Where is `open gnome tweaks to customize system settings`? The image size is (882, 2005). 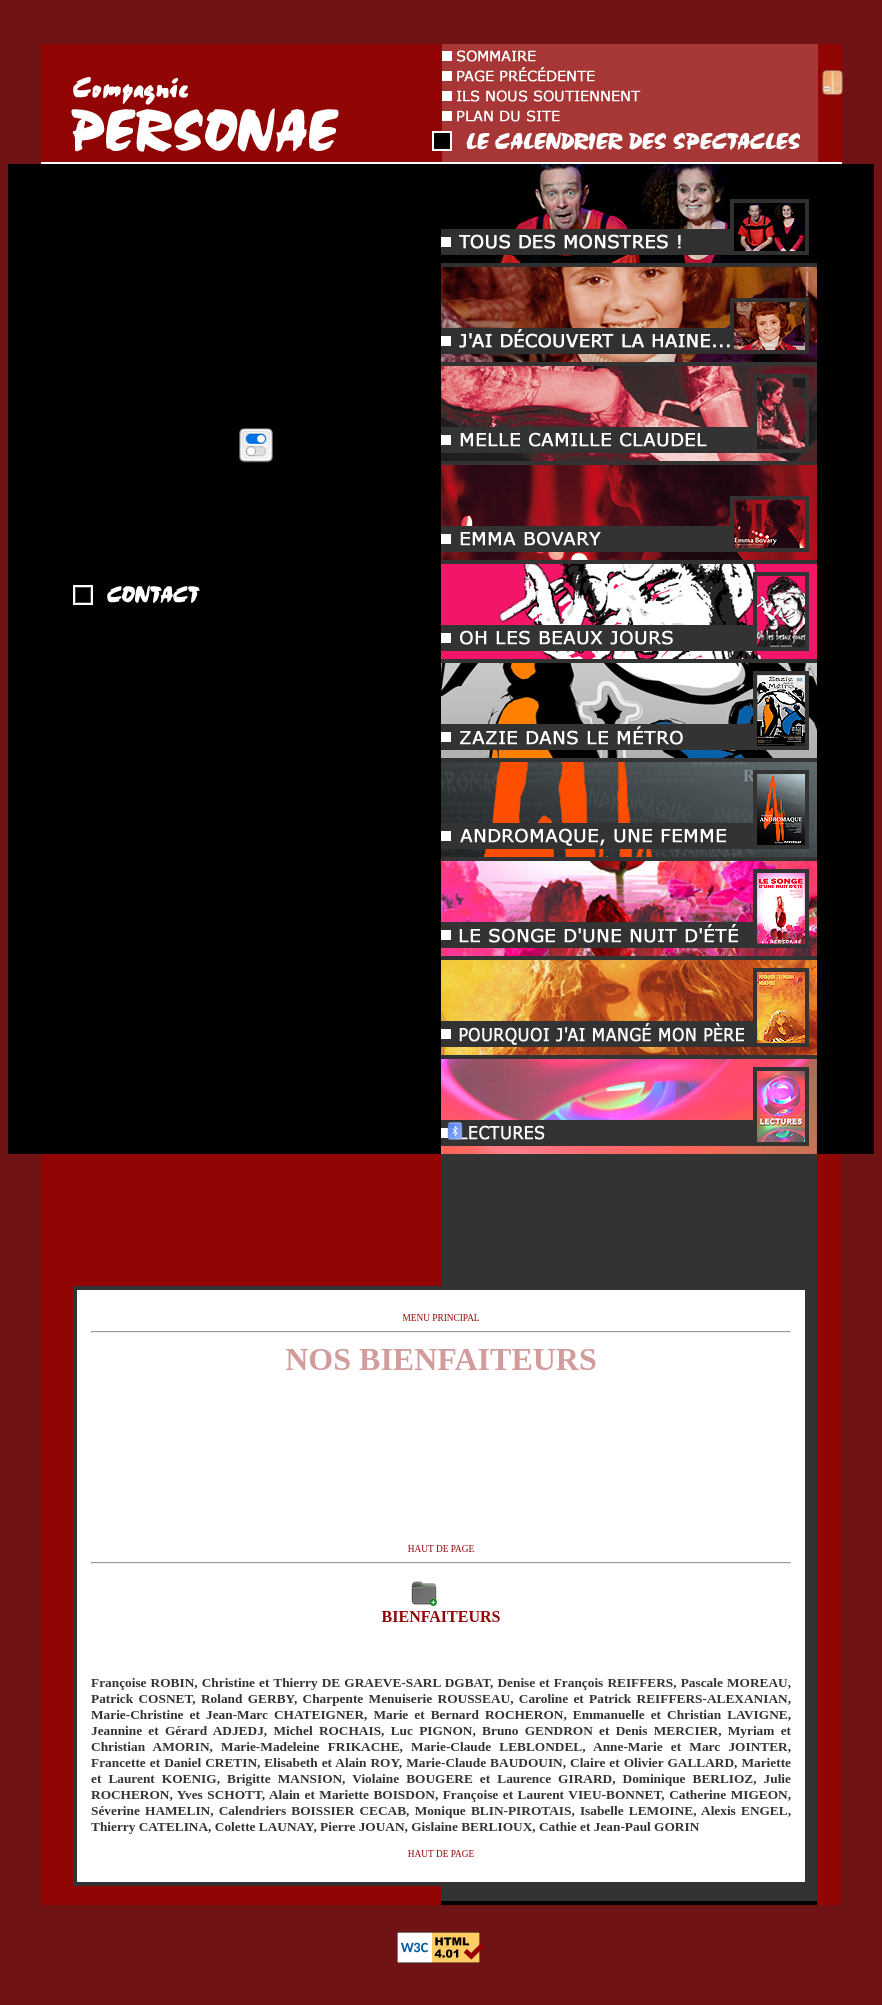 open gnome tweaks to customize system settings is located at coordinates (256, 445).